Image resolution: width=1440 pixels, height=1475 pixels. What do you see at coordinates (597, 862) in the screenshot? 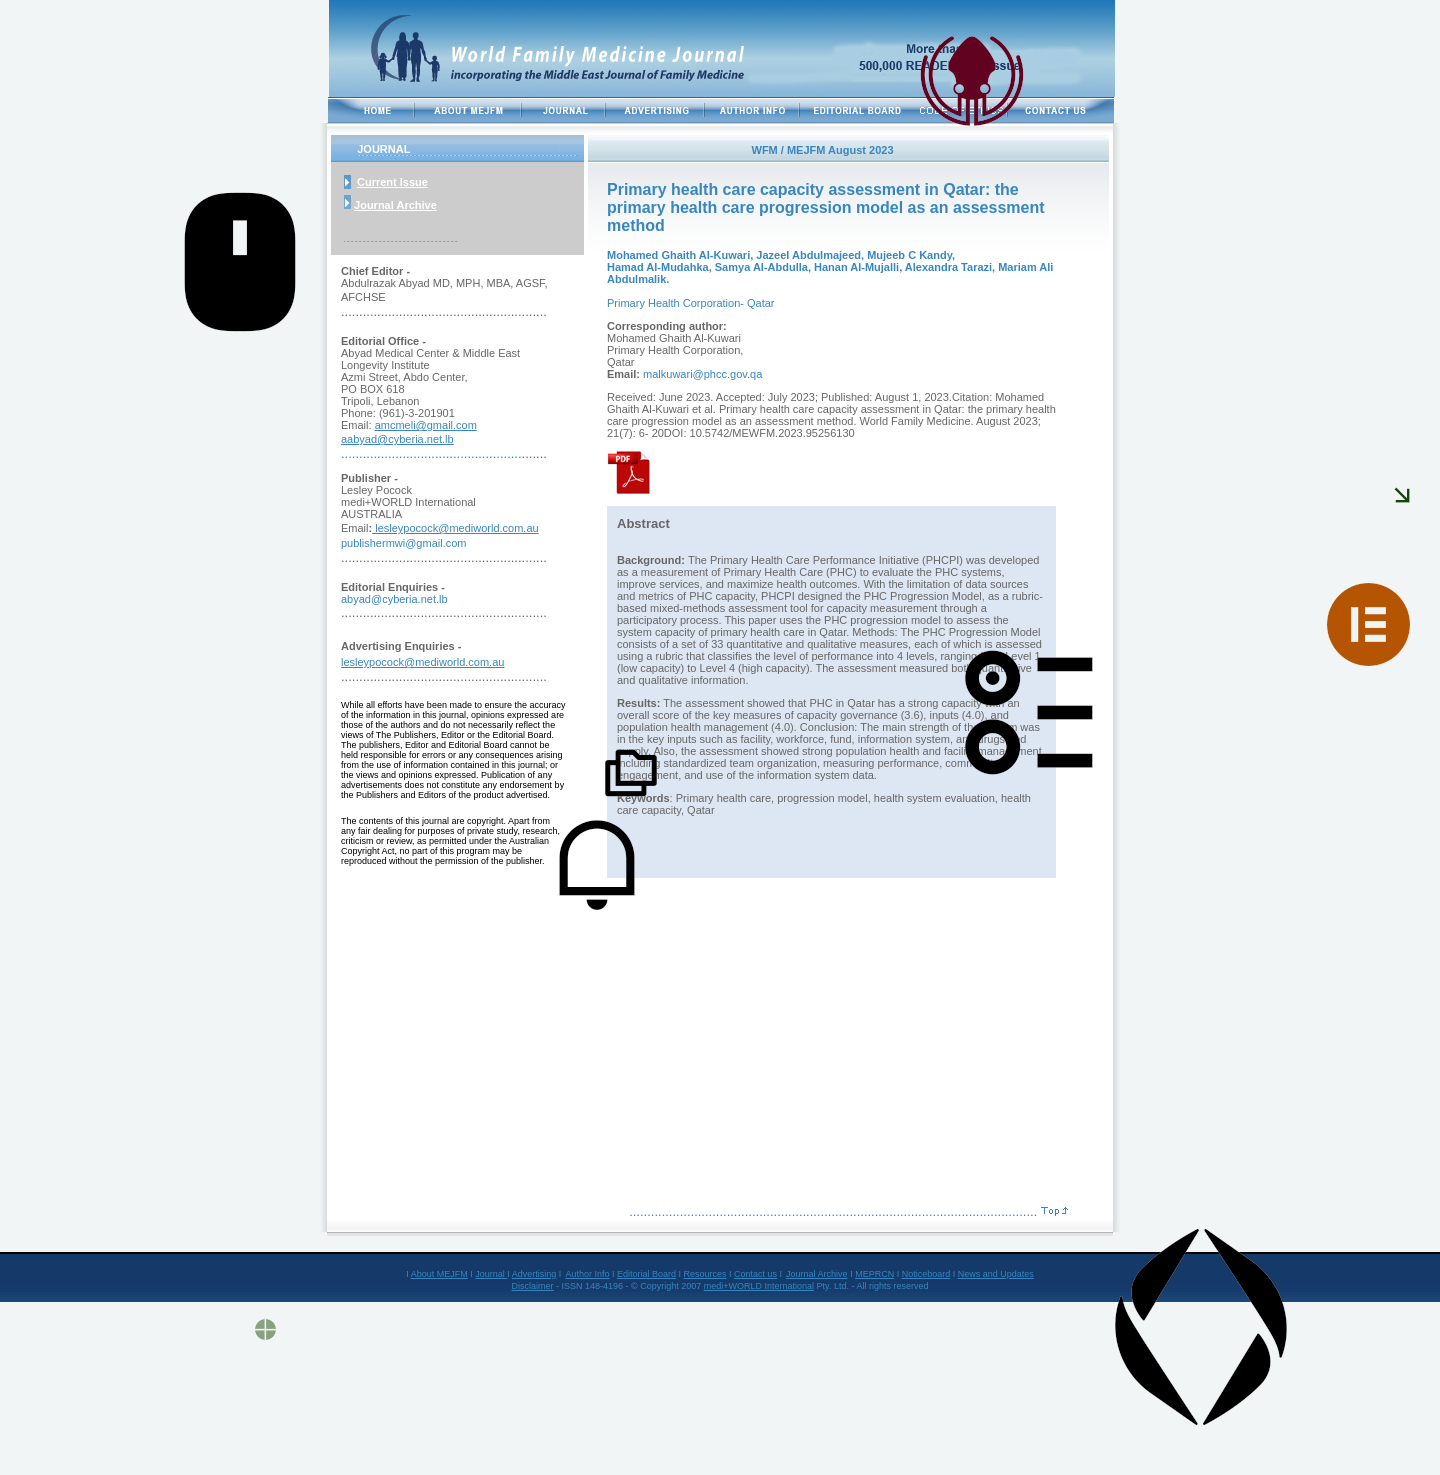
I see `view notifications` at bounding box center [597, 862].